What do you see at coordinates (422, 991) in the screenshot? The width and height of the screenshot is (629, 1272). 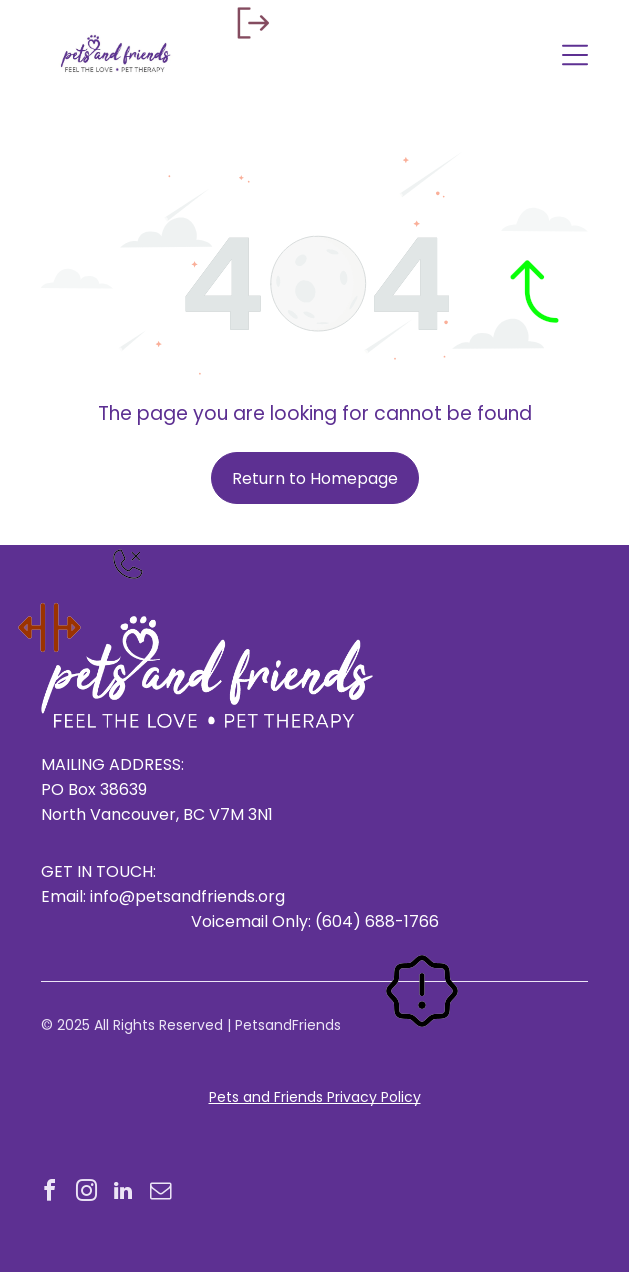 I see `indicates a warning or alert requiring attention` at bounding box center [422, 991].